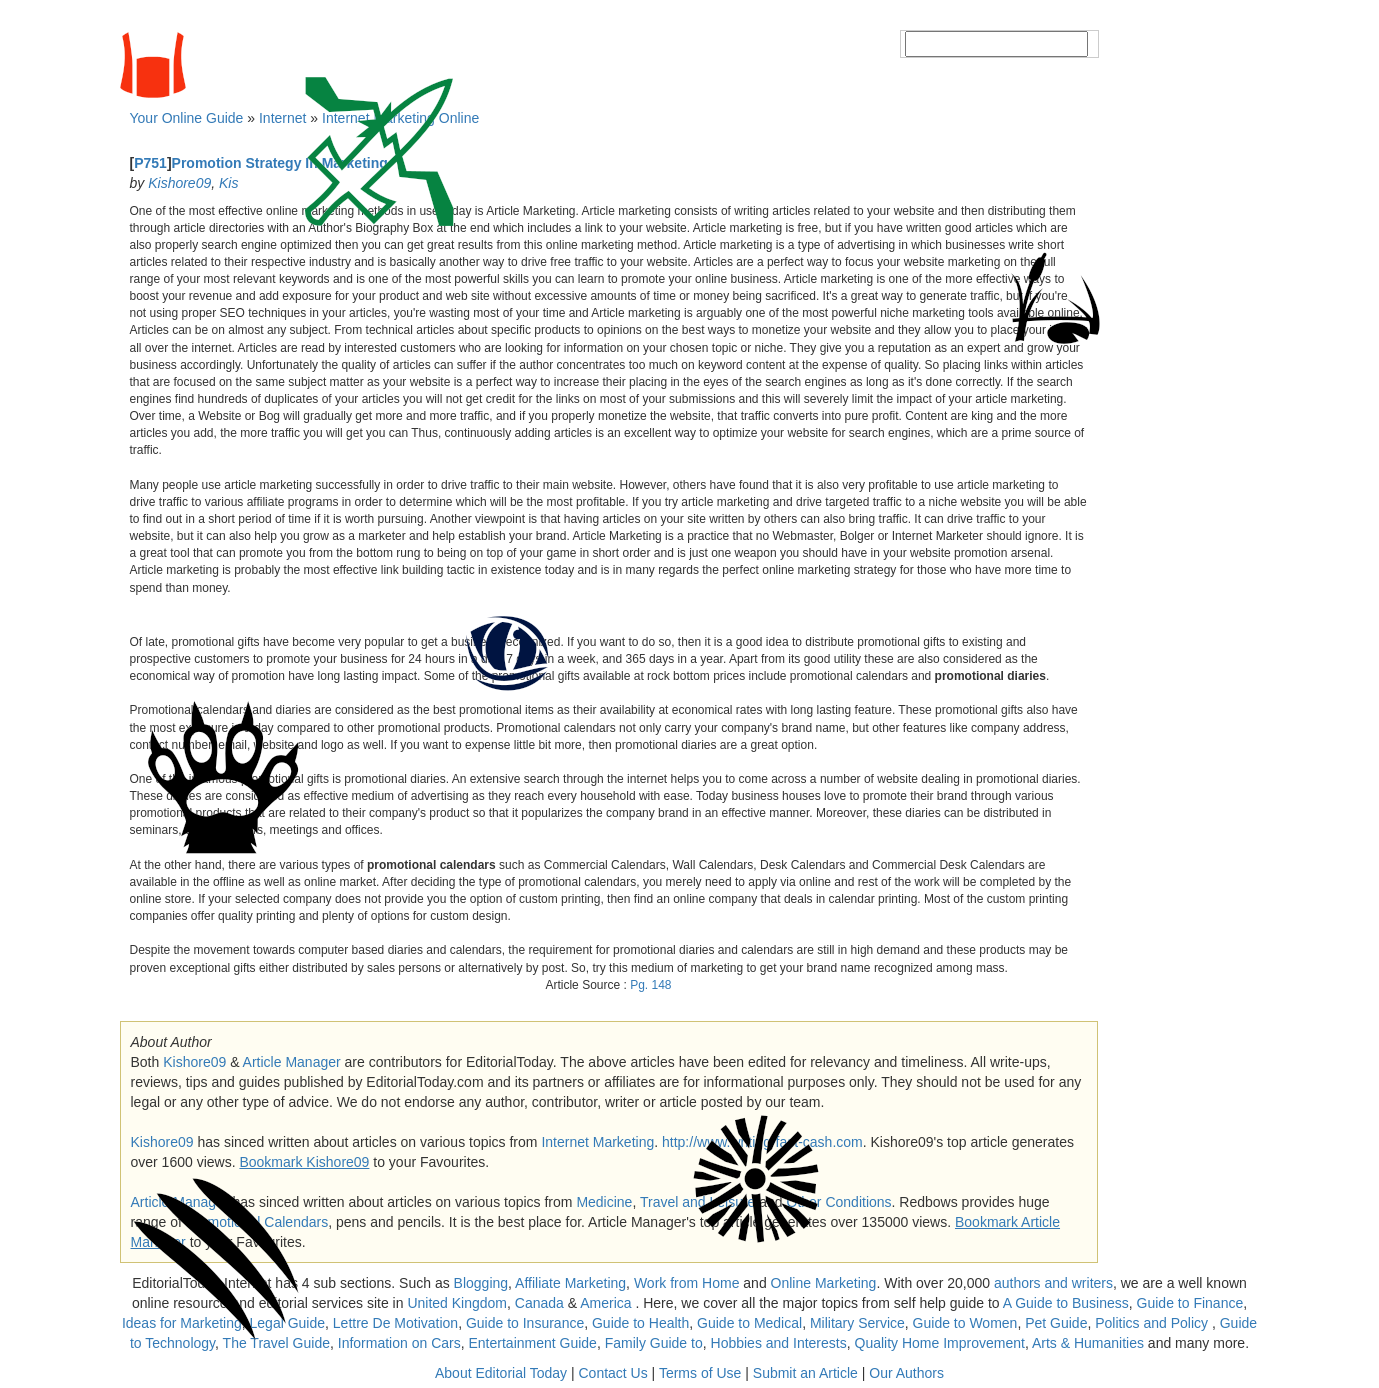  What do you see at coordinates (507, 652) in the screenshot?
I see `activate beast vision or predator sense mode` at bounding box center [507, 652].